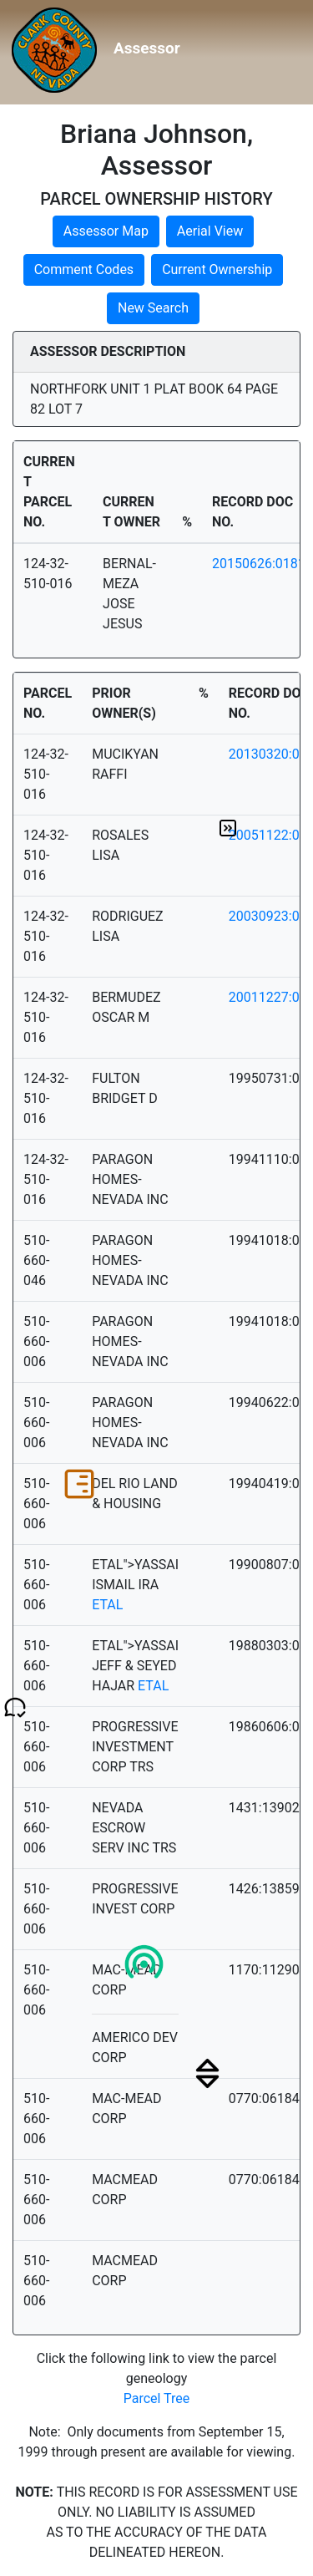 This screenshot has height=2576, width=313. I want to click on align content to the right with full height stretch, so click(79, 1484).